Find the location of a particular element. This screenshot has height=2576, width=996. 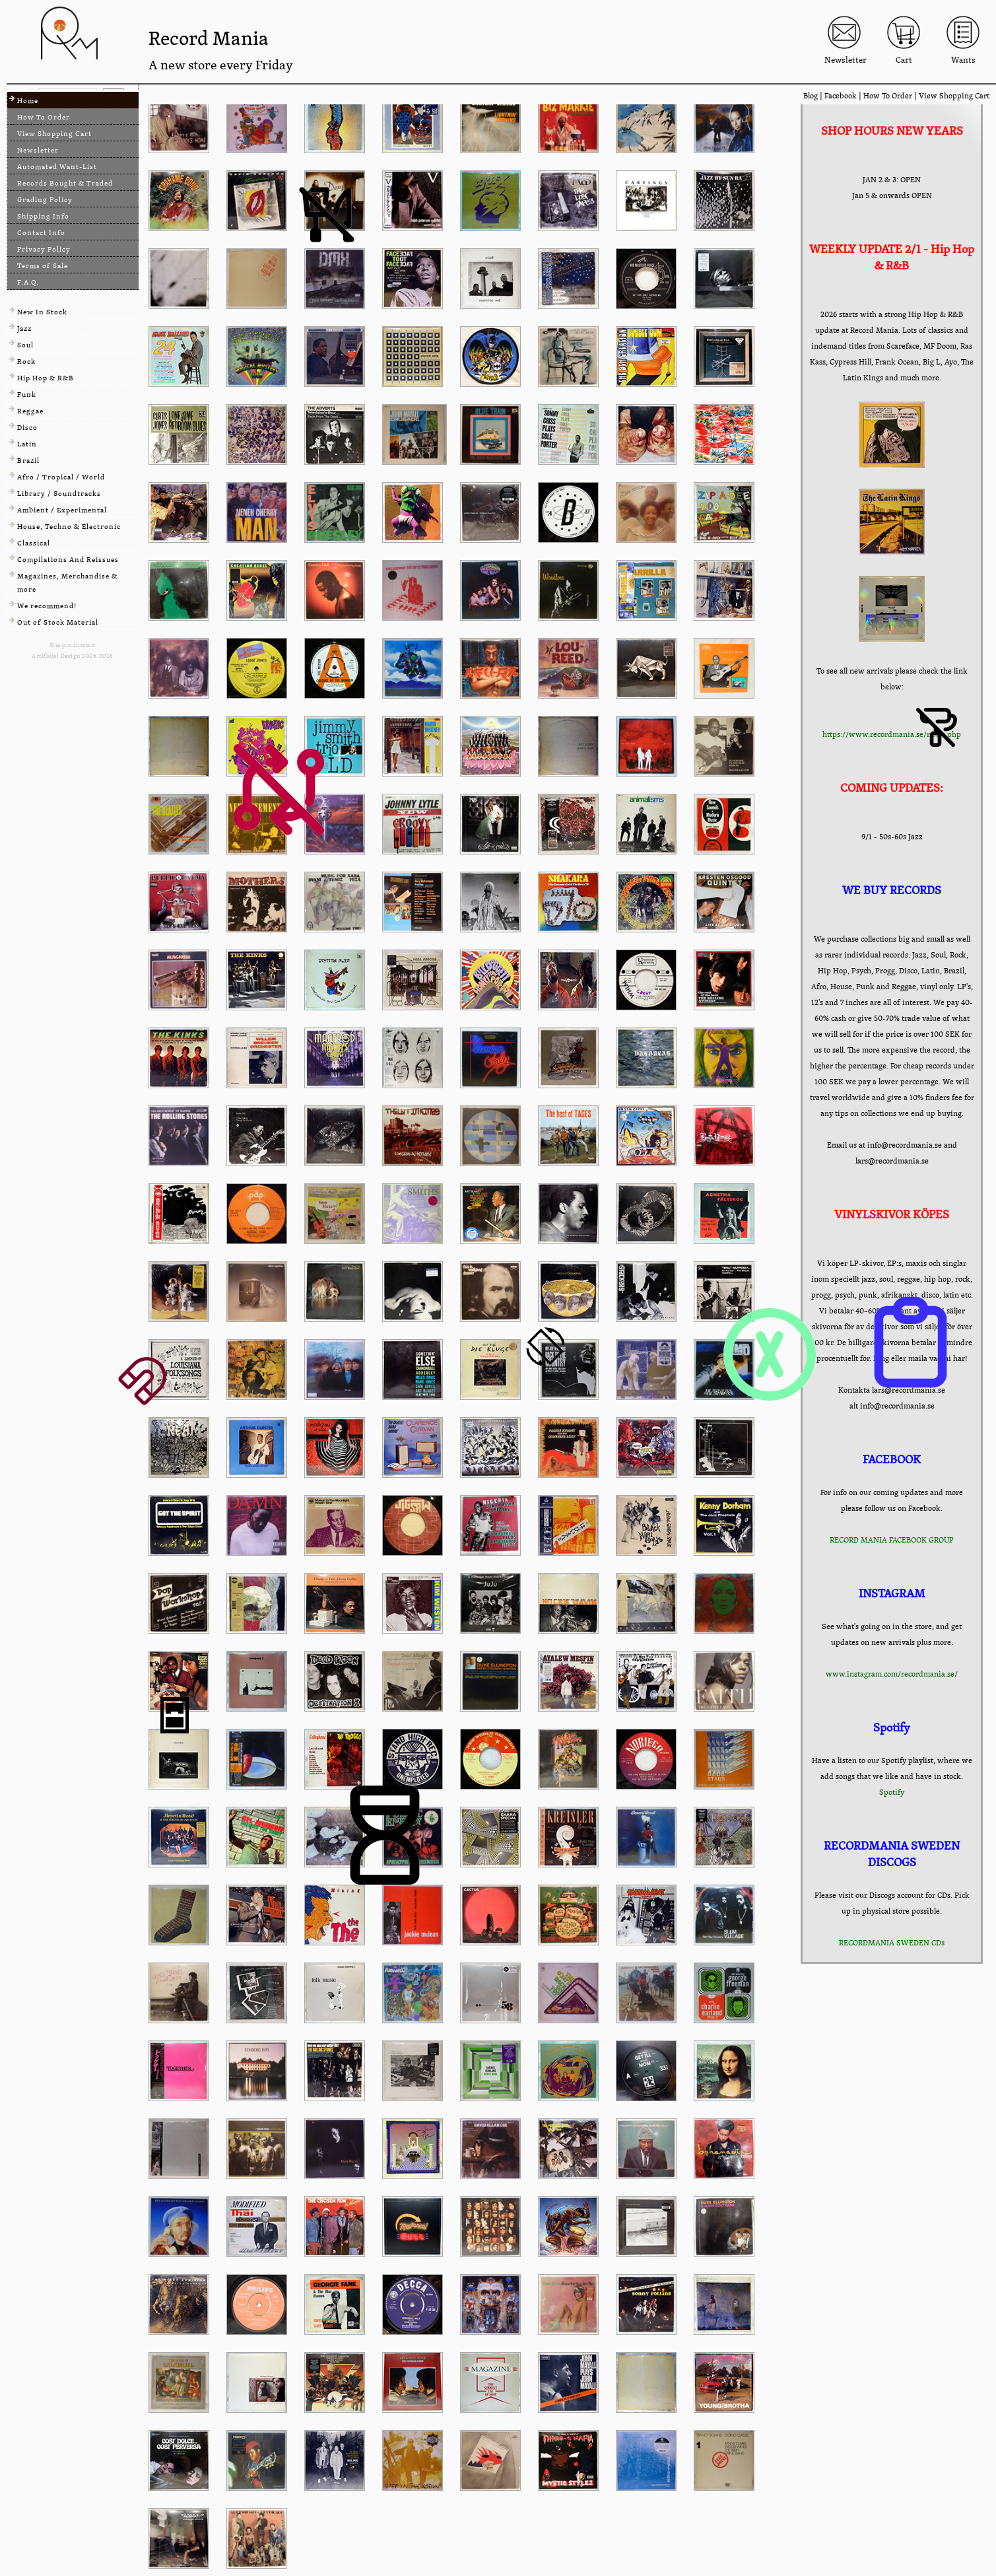

exchange or swap feature is disabled is located at coordinates (279, 789).